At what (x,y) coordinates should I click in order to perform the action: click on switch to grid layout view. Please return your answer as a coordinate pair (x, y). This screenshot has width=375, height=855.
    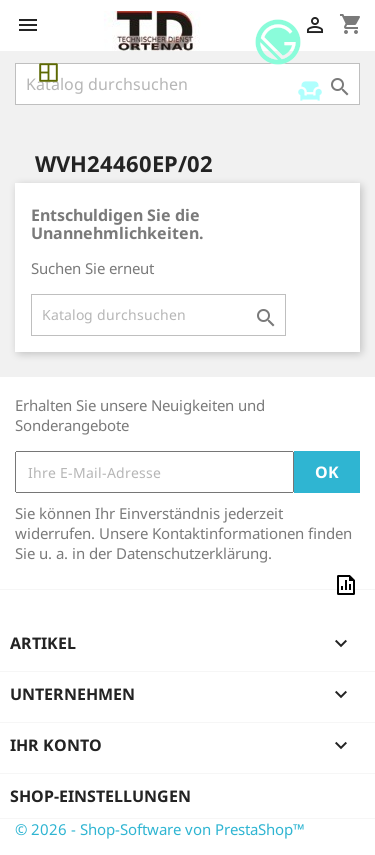
    Looking at the image, I should click on (48, 72).